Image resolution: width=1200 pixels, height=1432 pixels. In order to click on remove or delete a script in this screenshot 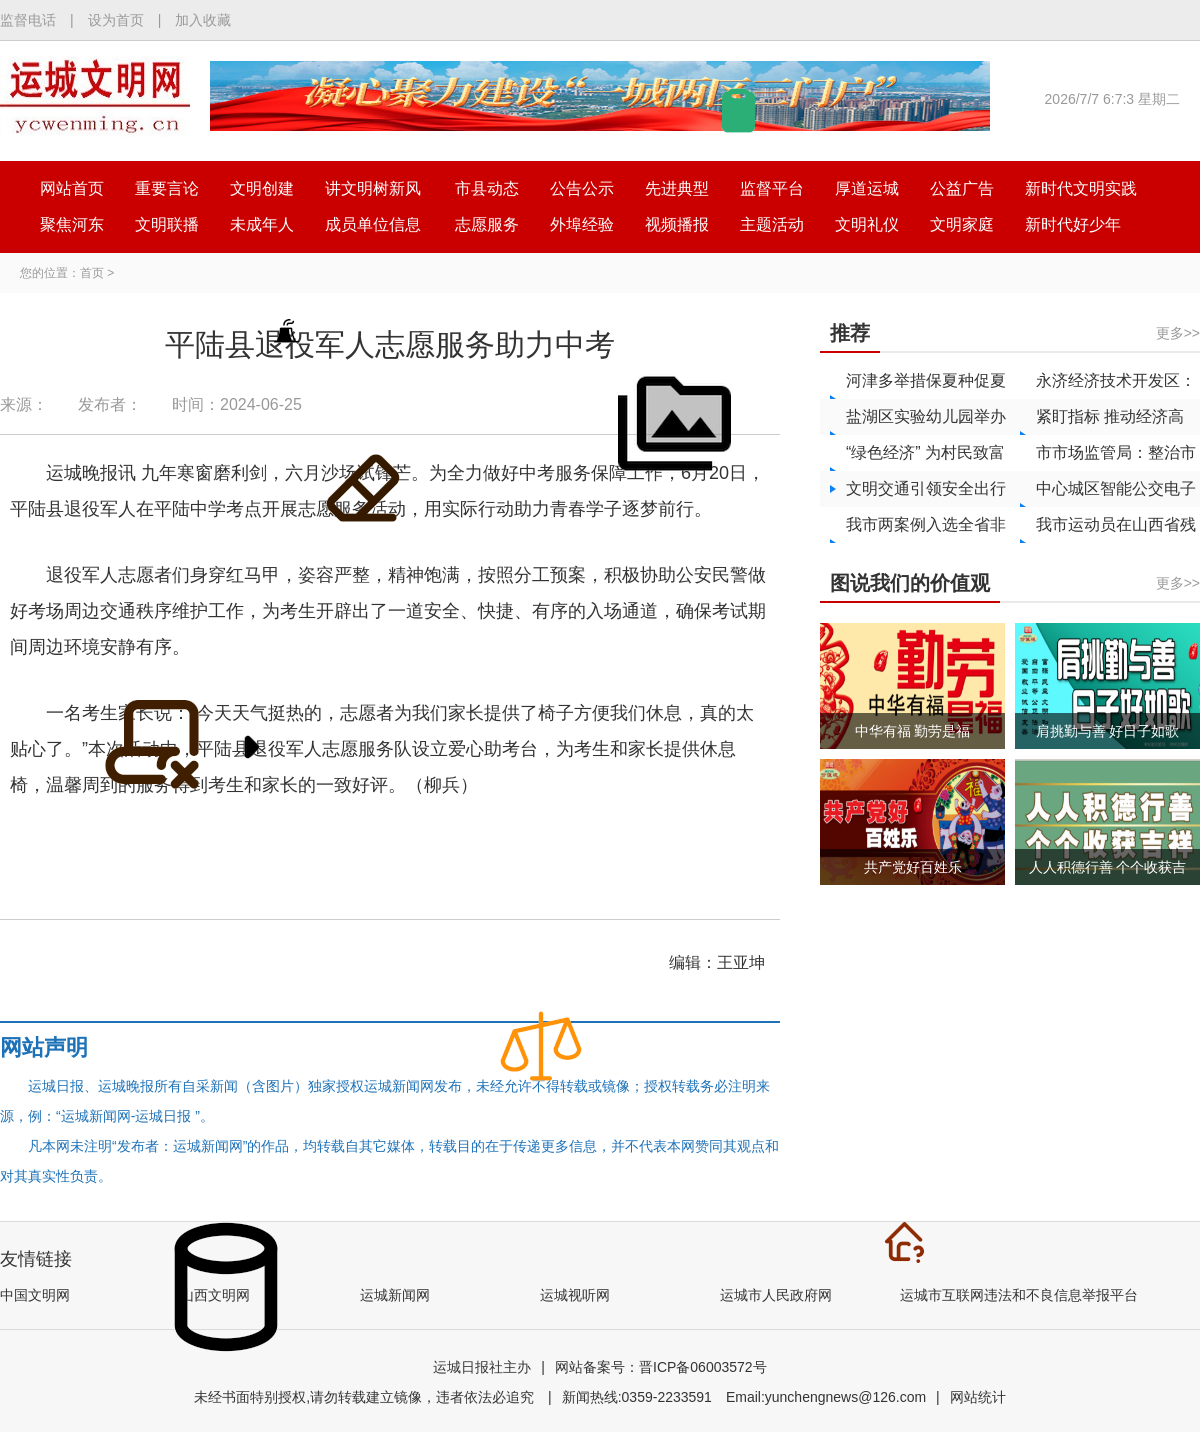, I will do `click(152, 742)`.